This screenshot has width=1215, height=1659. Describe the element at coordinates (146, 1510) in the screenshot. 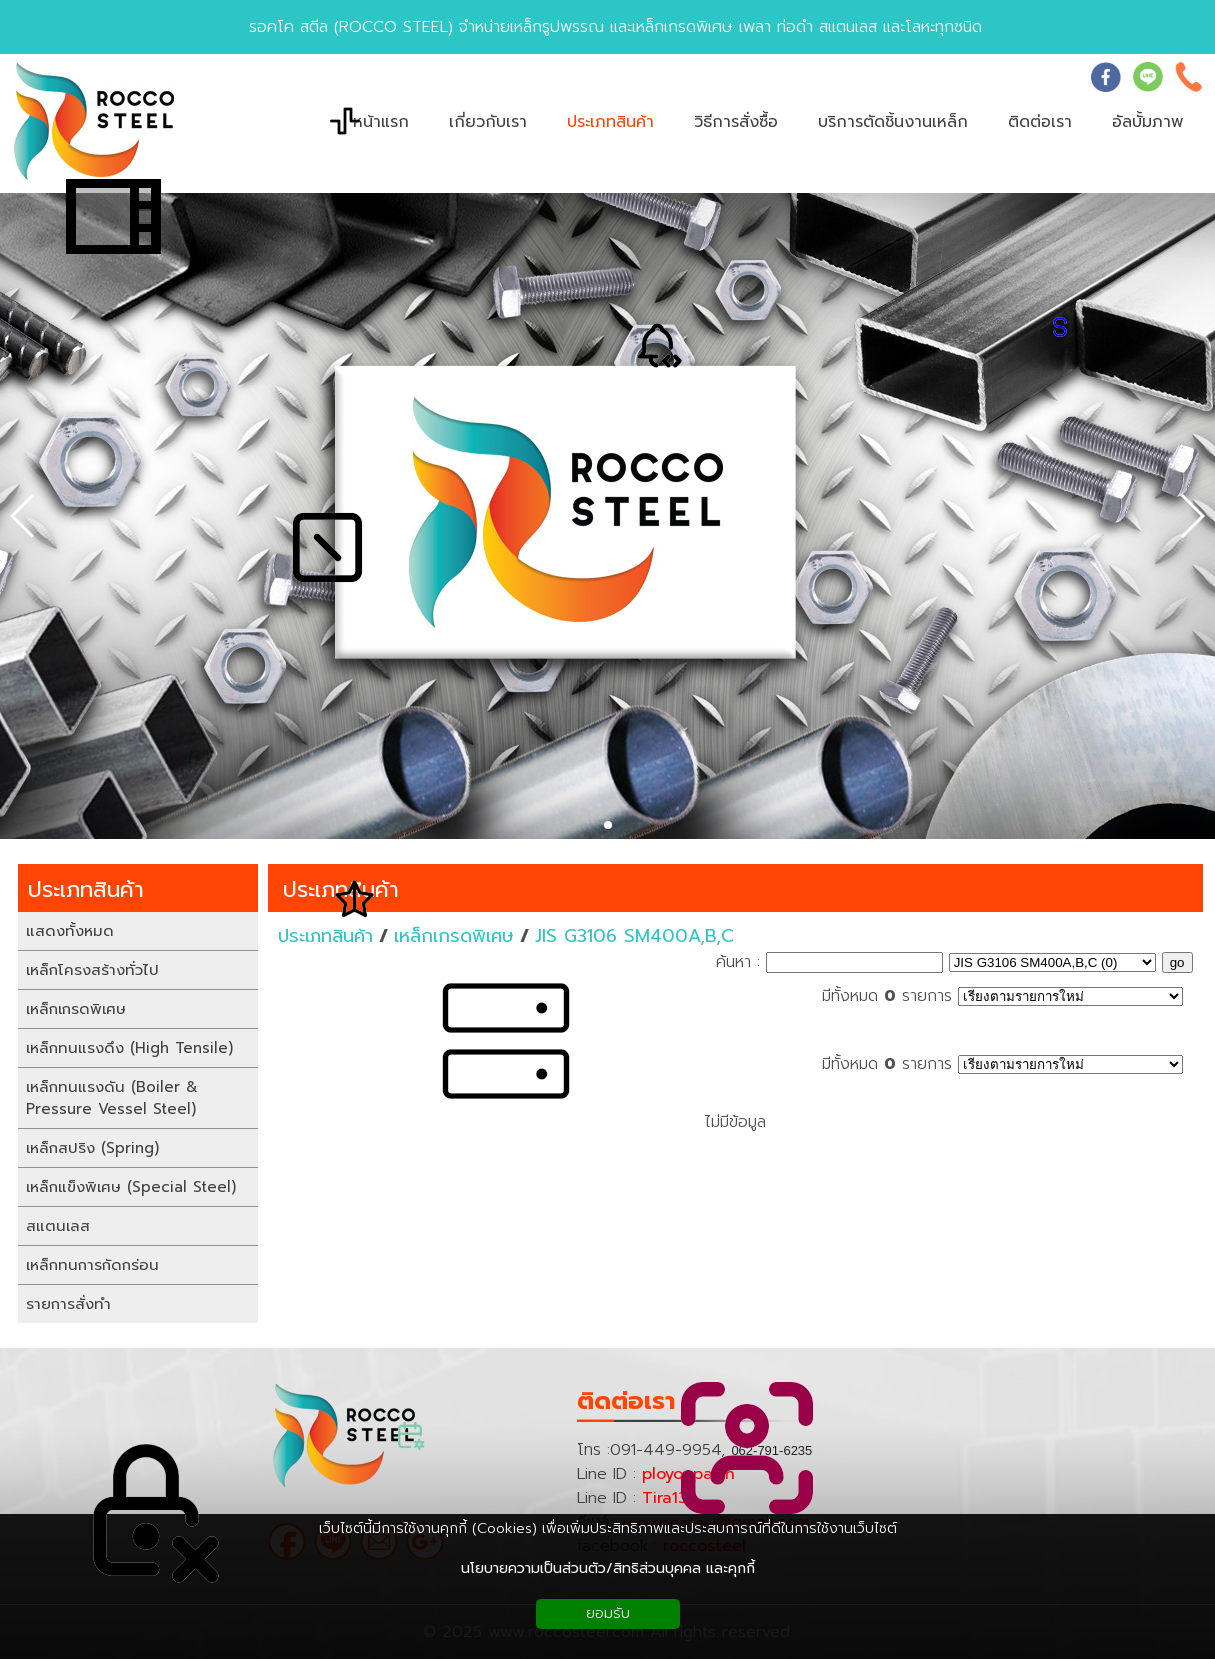

I see `remove or delete a security lock` at that location.